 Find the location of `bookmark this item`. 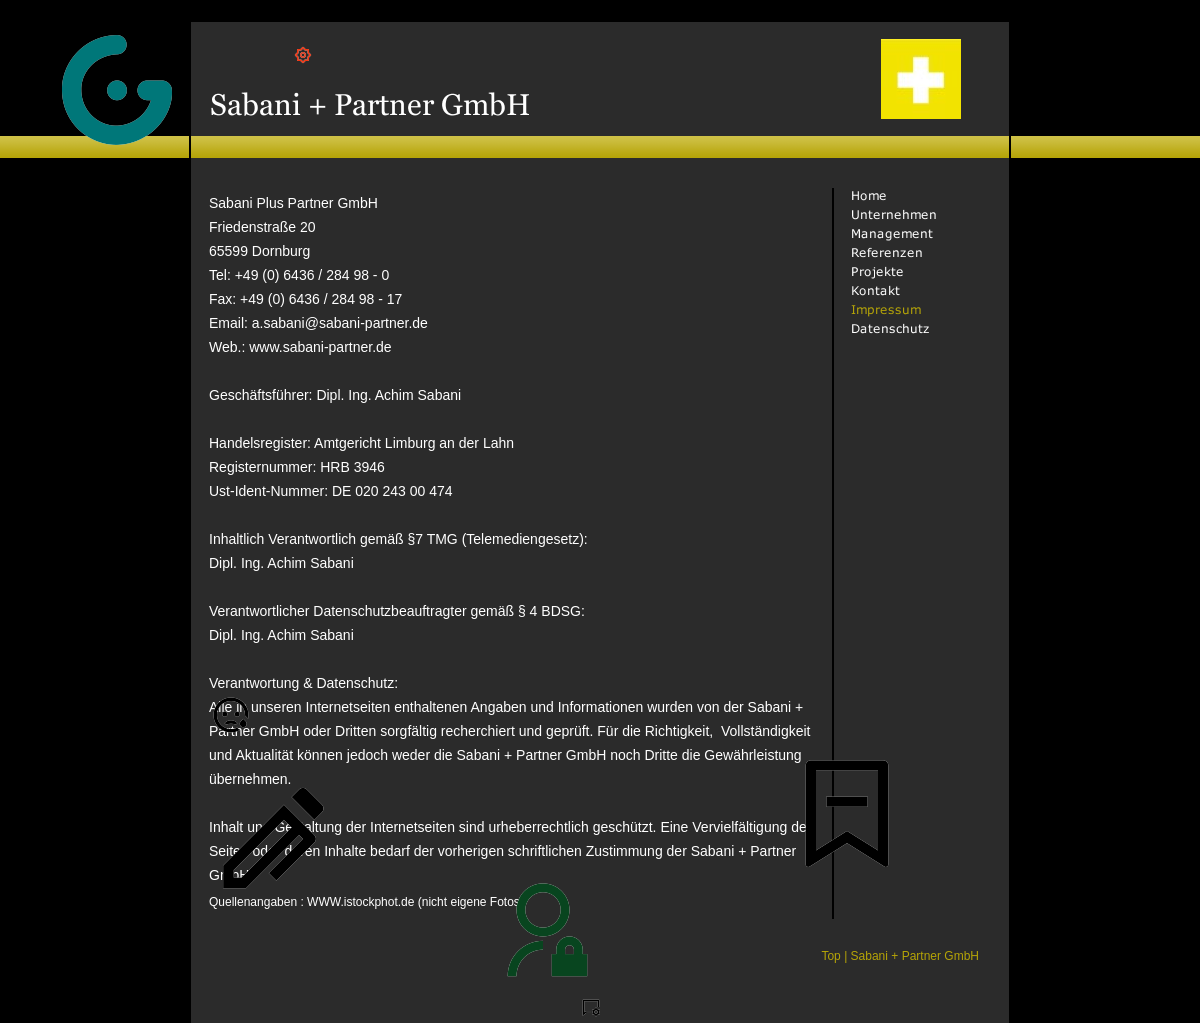

bookmark this item is located at coordinates (847, 812).